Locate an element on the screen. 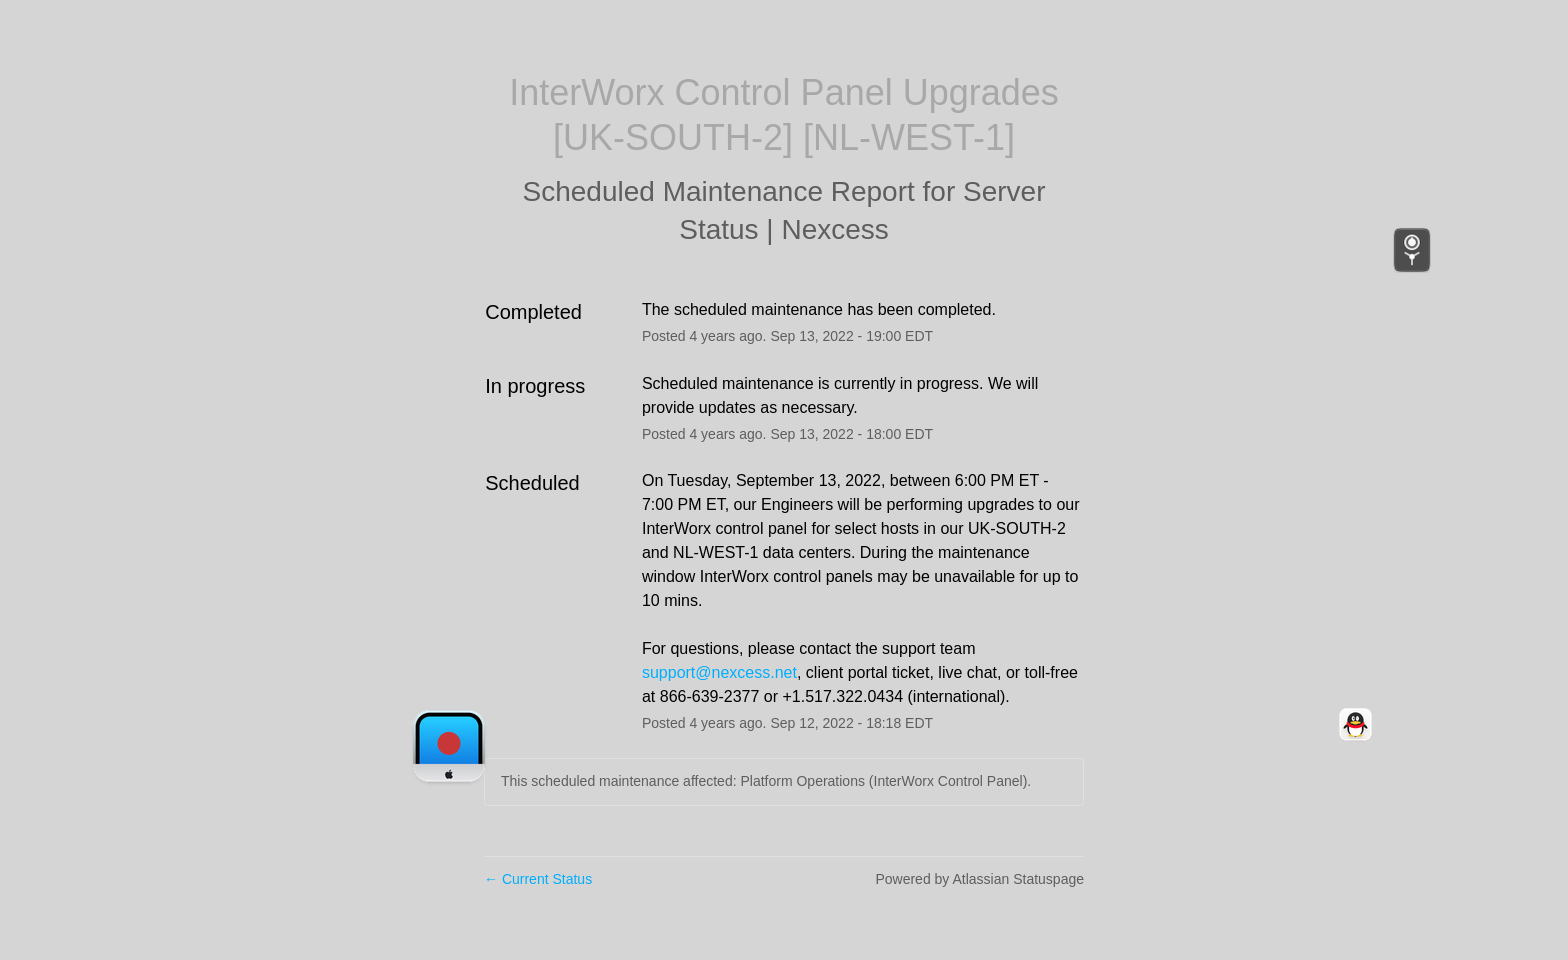 Image resolution: width=1568 pixels, height=960 pixels. open the backups application is located at coordinates (1412, 250).